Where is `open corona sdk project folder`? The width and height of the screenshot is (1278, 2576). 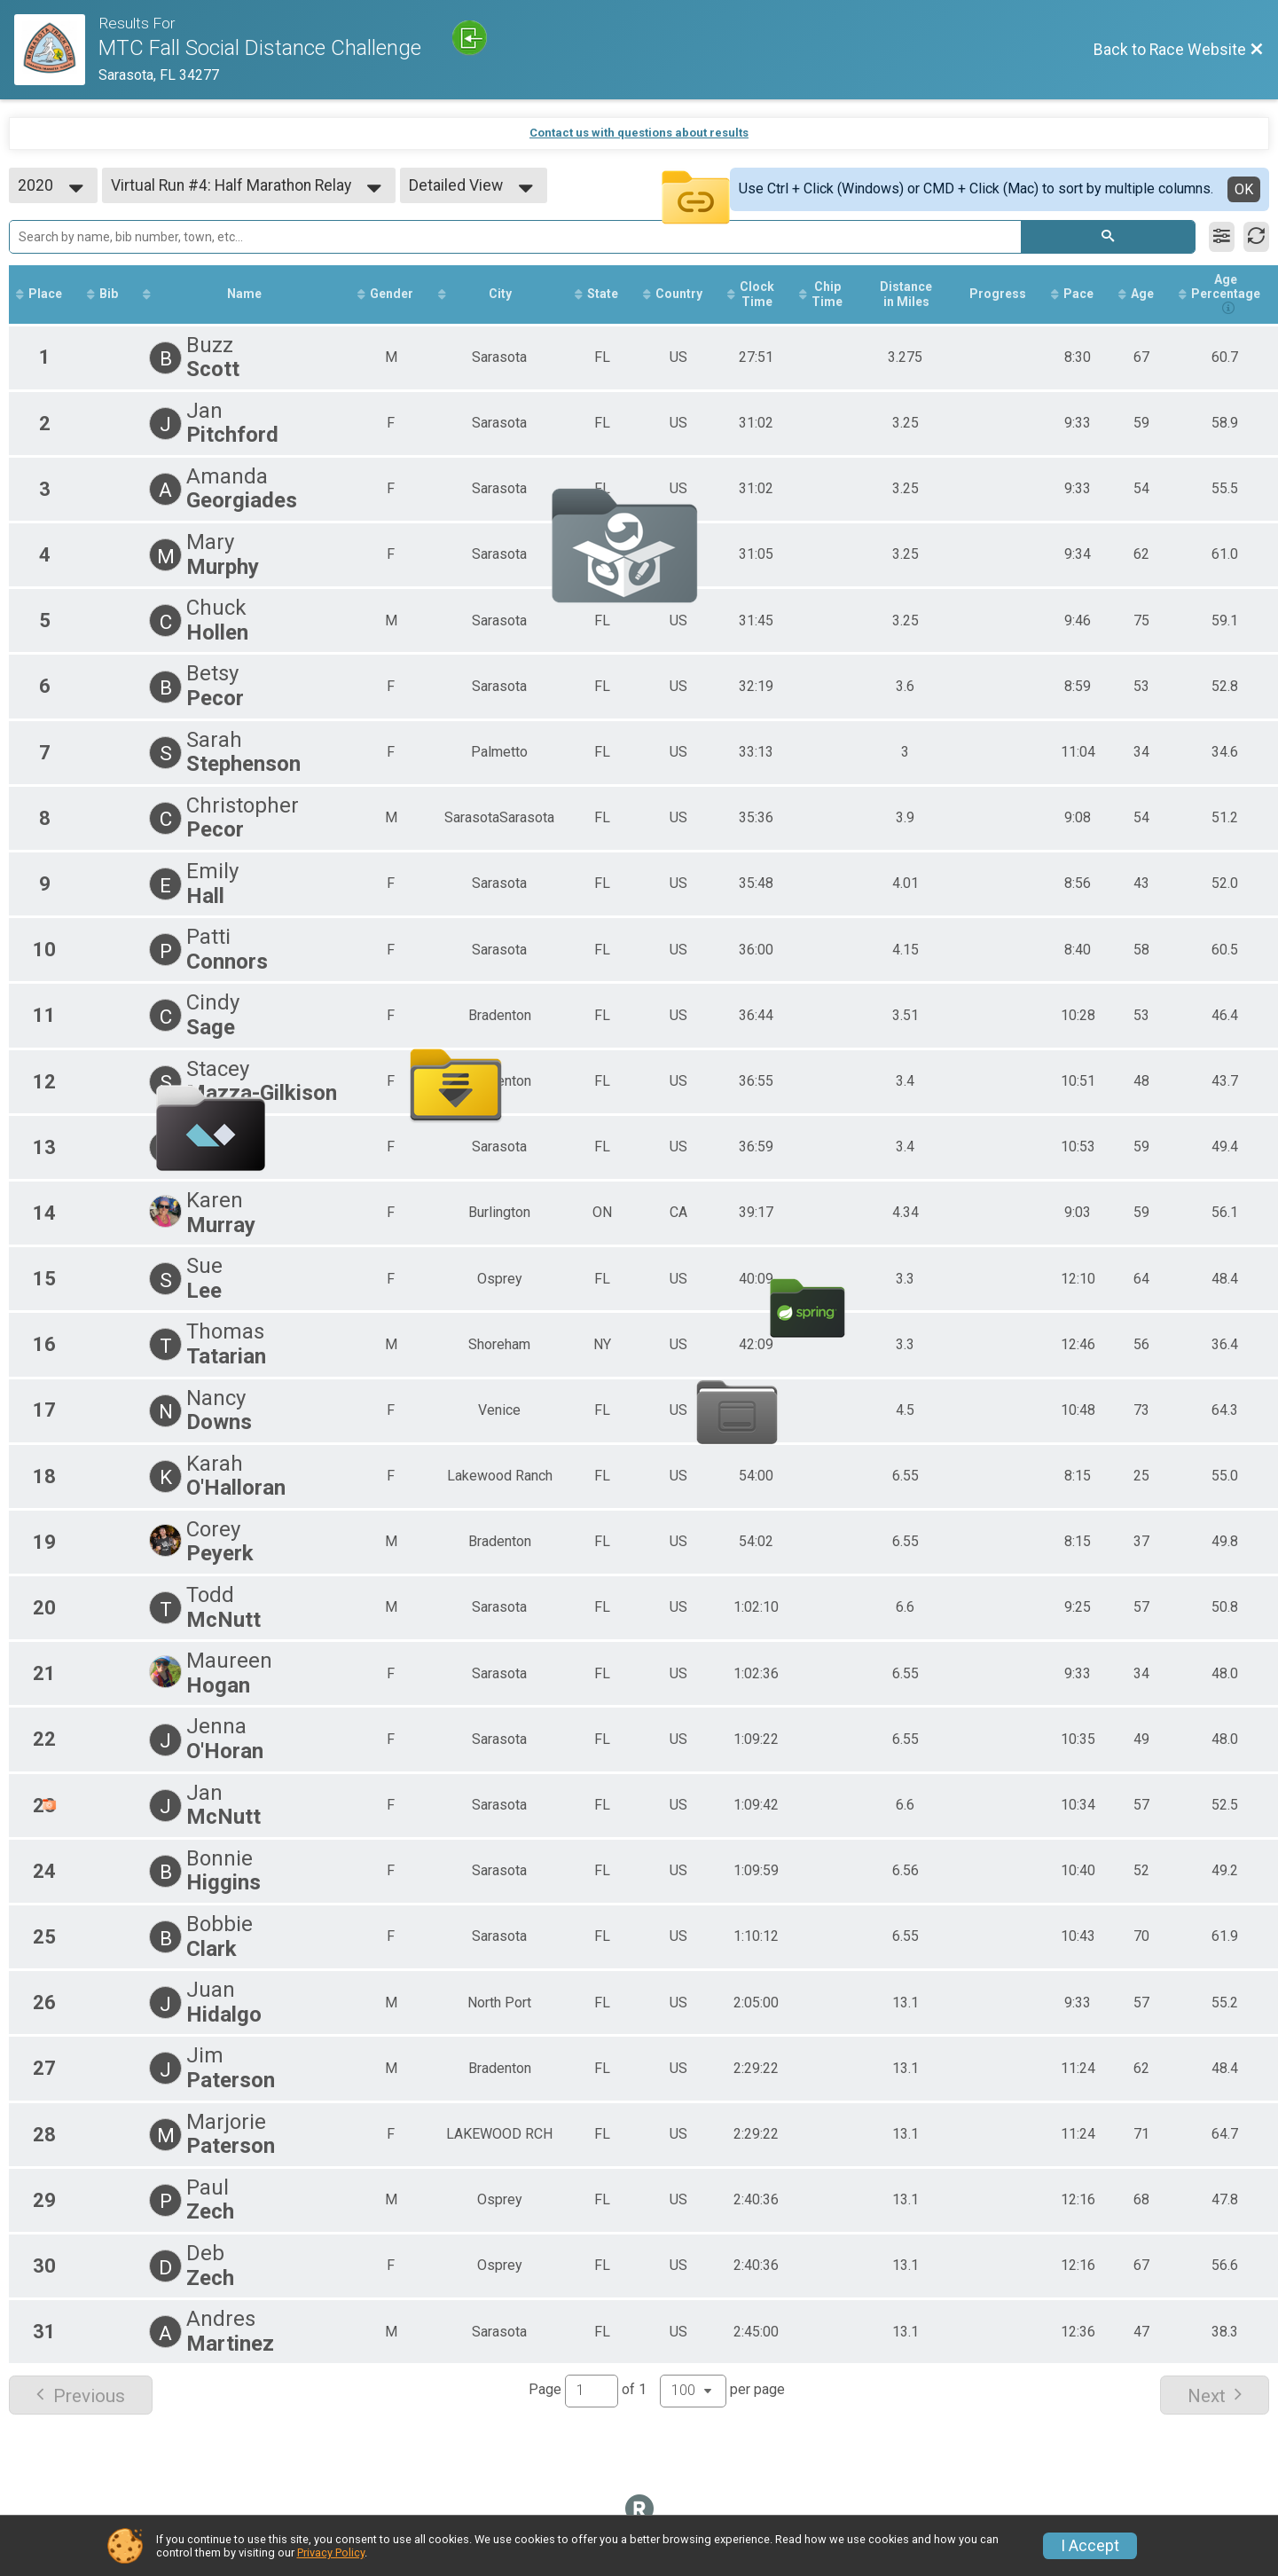
open corona sdk project folder is located at coordinates (49, 1804).